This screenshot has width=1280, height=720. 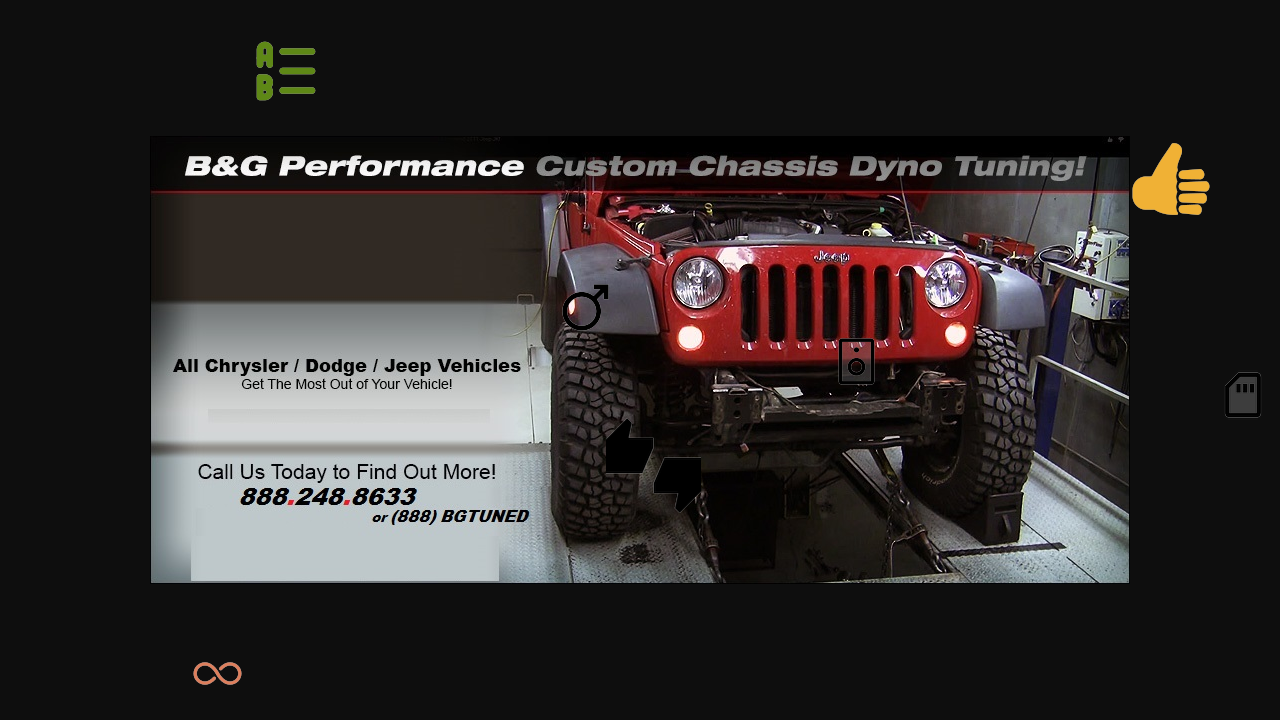 I want to click on rate or provide feedback, so click(x=653, y=465).